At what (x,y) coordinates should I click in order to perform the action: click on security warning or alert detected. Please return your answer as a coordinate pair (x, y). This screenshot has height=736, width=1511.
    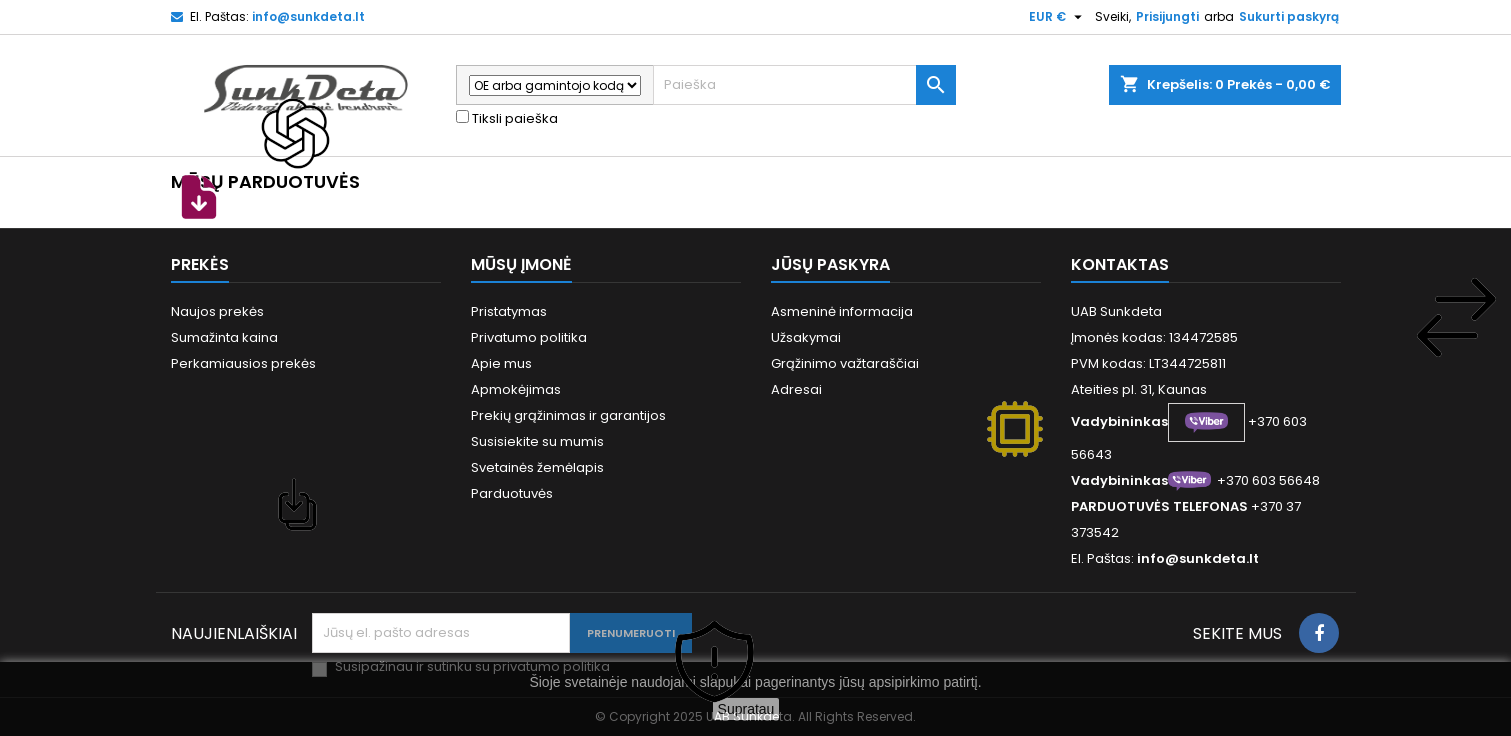
    Looking at the image, I should click on (714, 661).